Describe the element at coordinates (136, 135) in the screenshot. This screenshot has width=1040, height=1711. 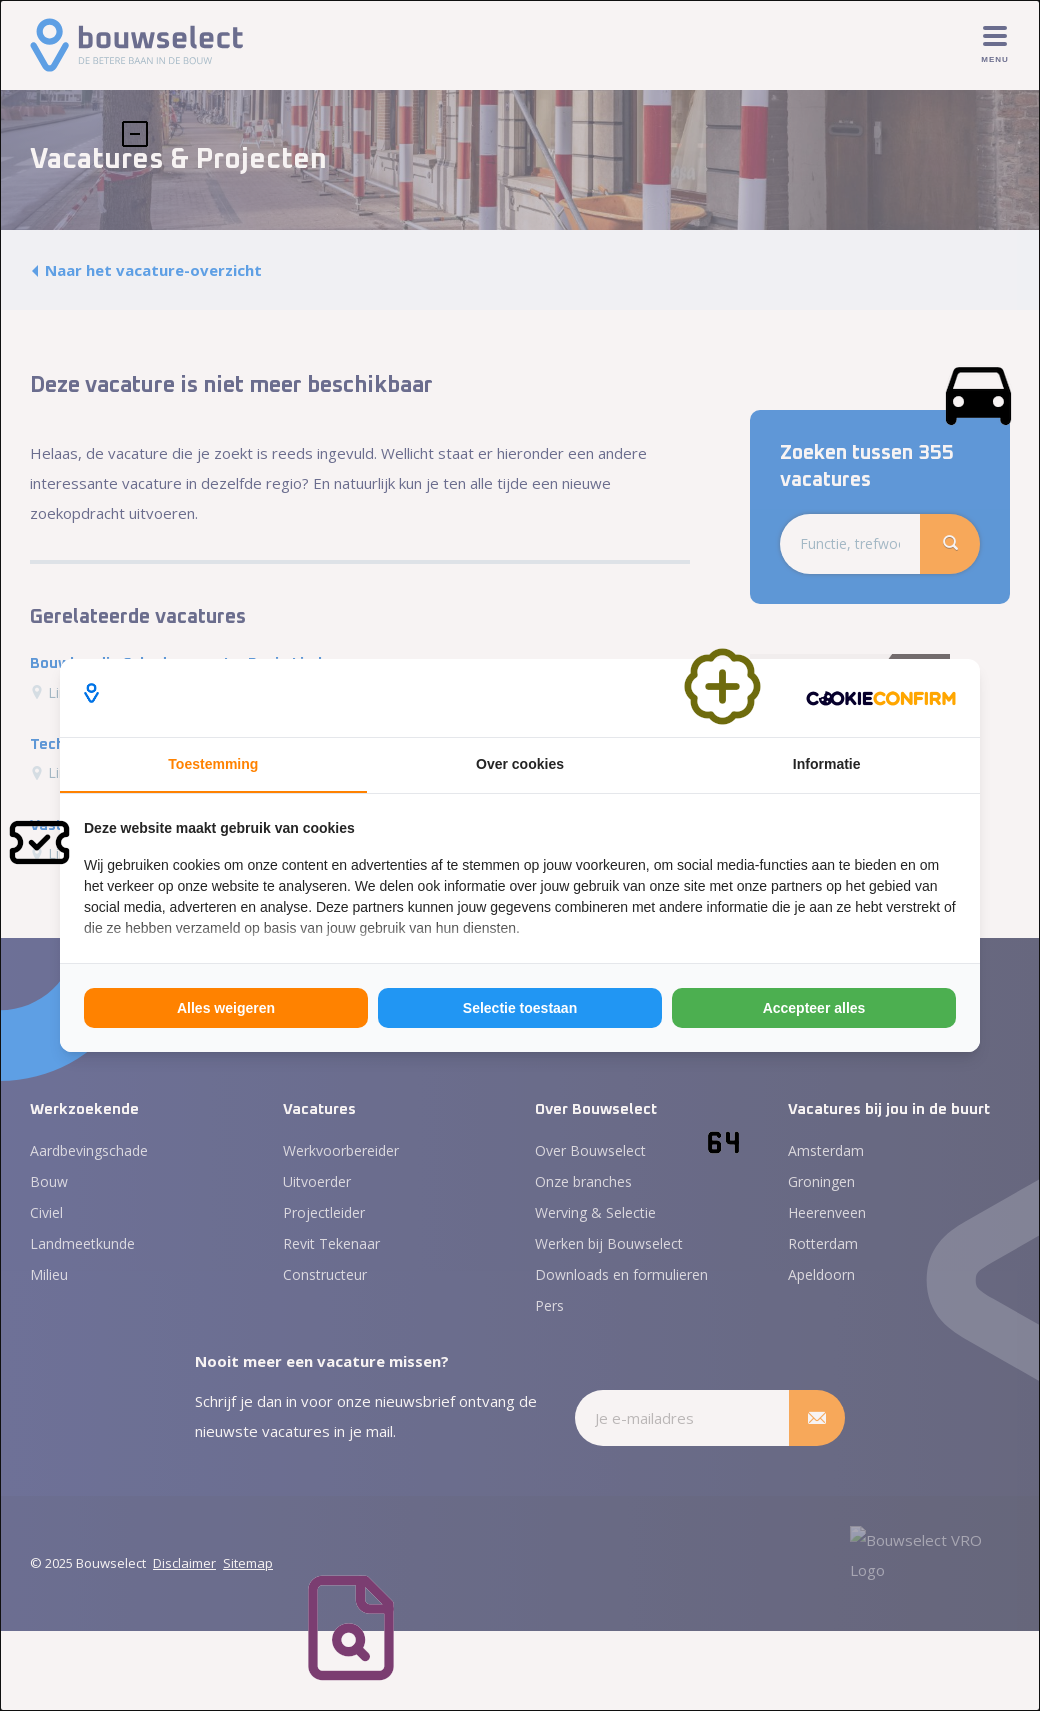
I see `remove item from diff comparison` at that location.